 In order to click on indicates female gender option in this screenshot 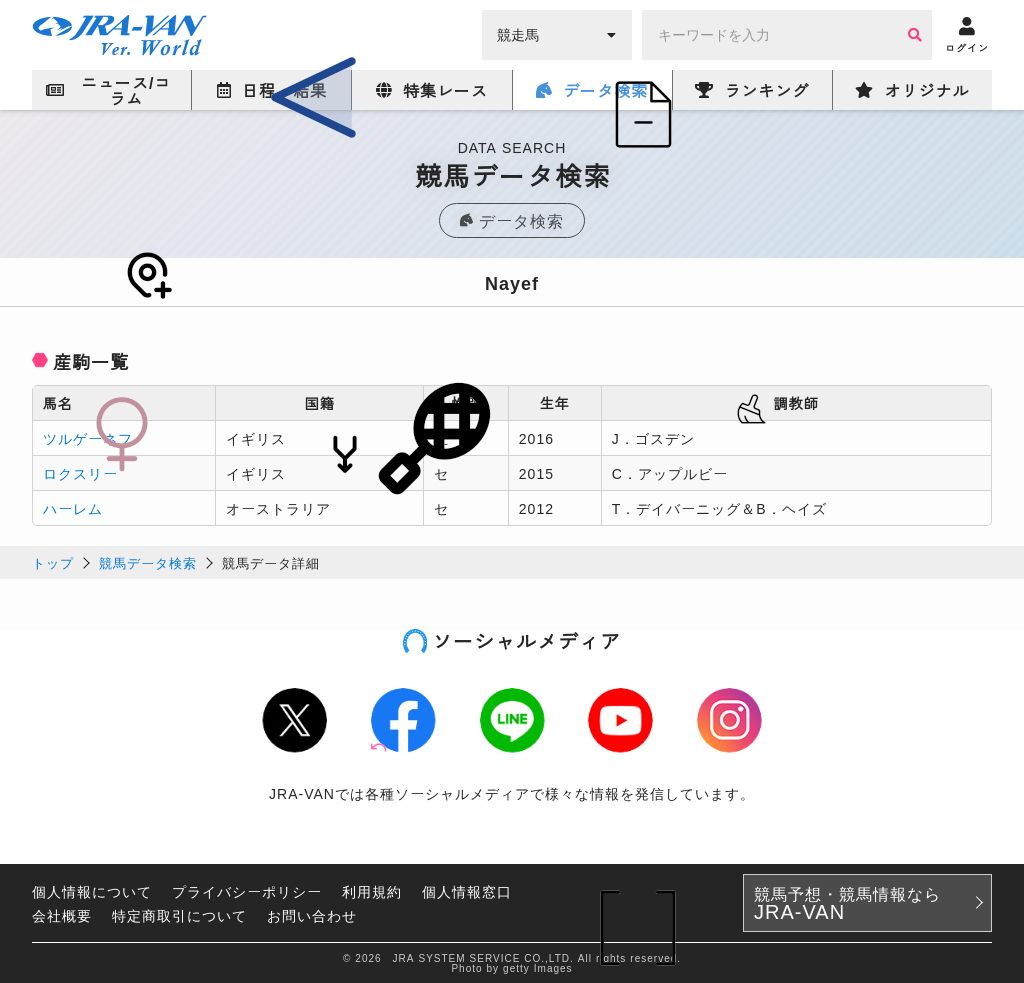, I will do `click(122, 433)`.